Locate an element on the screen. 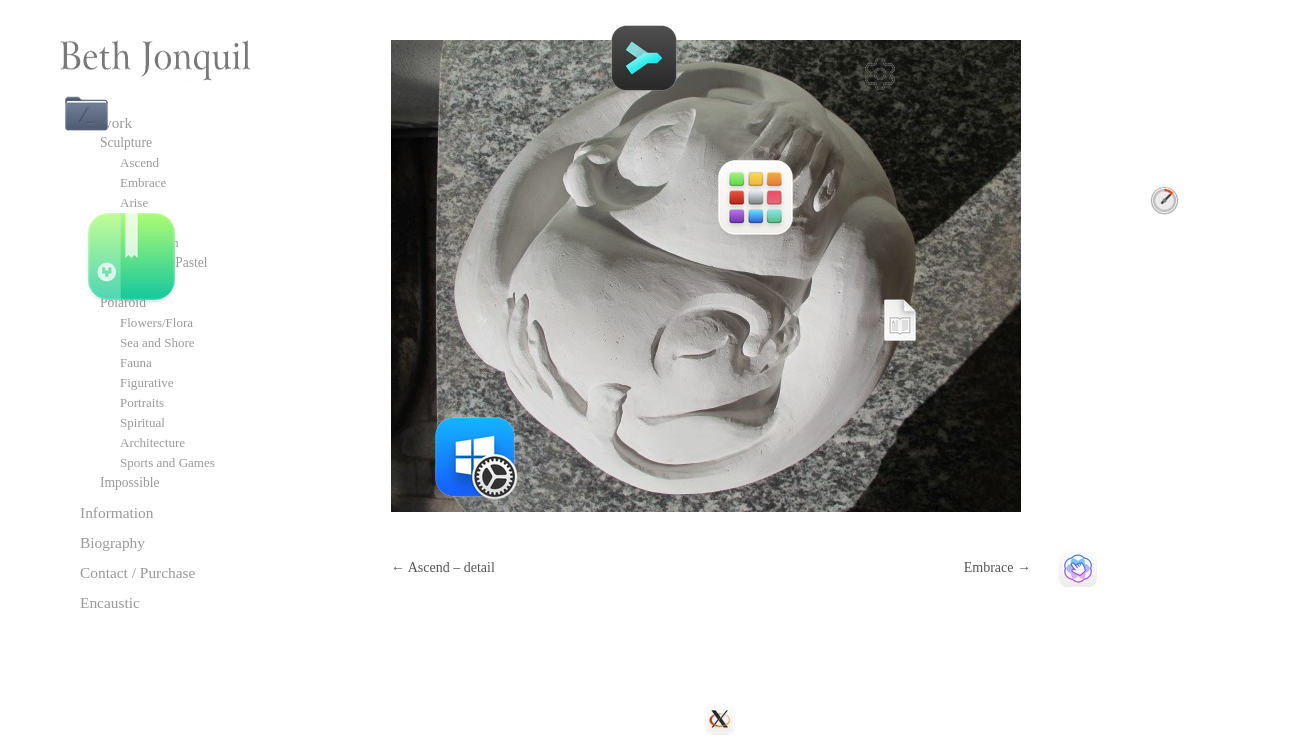  open the app grid or launcher is located at coordinates (755, 197).